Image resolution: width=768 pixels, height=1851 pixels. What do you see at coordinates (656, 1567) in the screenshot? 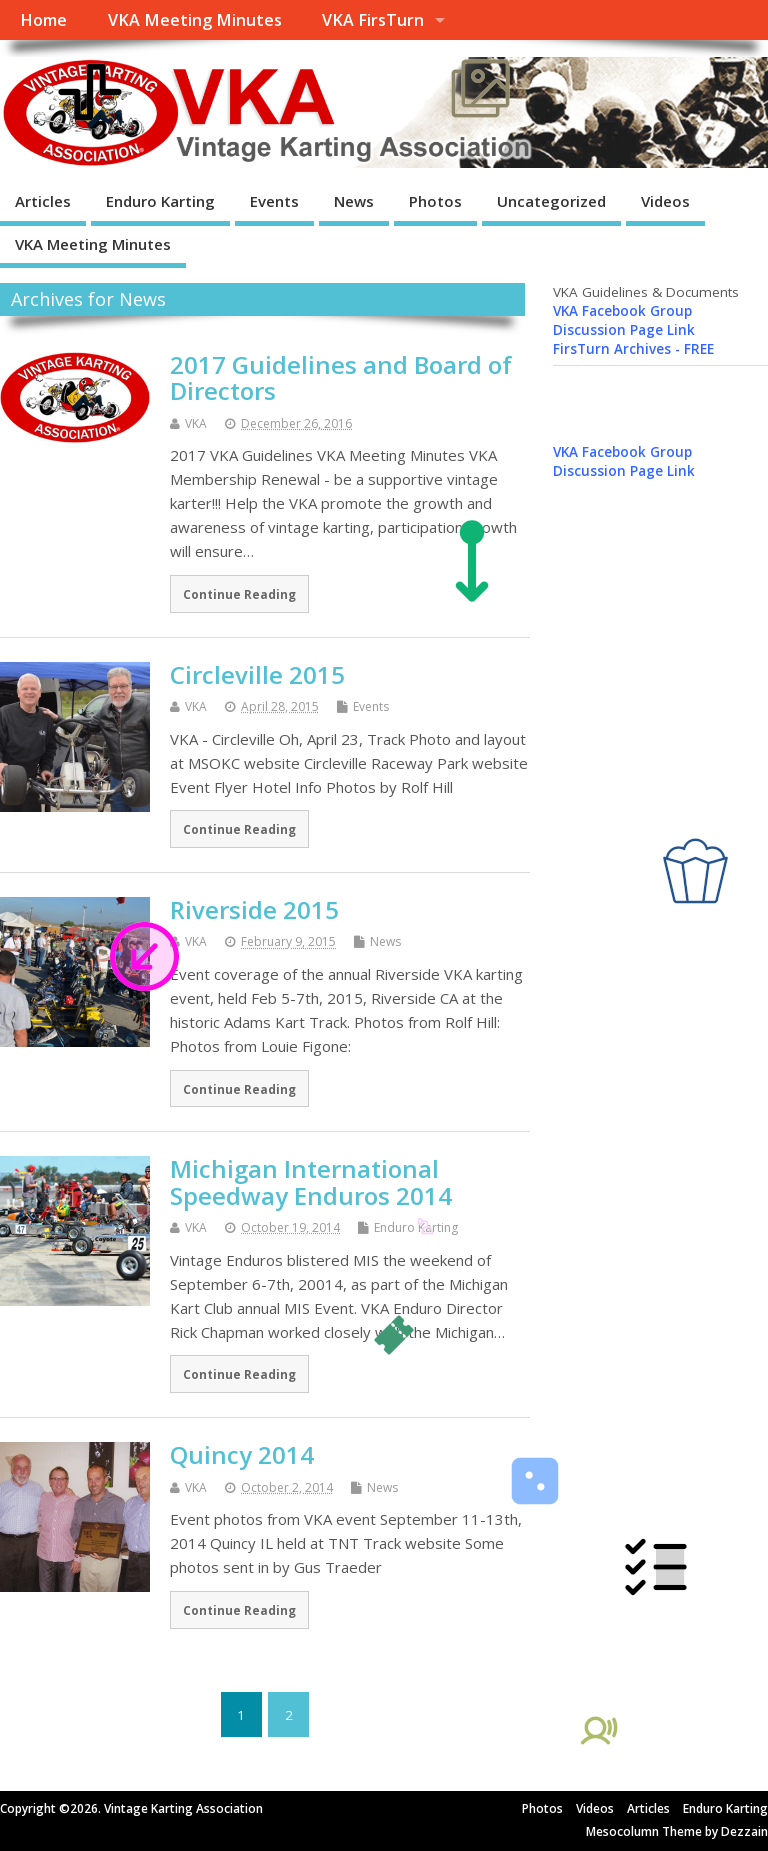
I see `view completed tasks or checklist` at bounding box center [656, 1567].